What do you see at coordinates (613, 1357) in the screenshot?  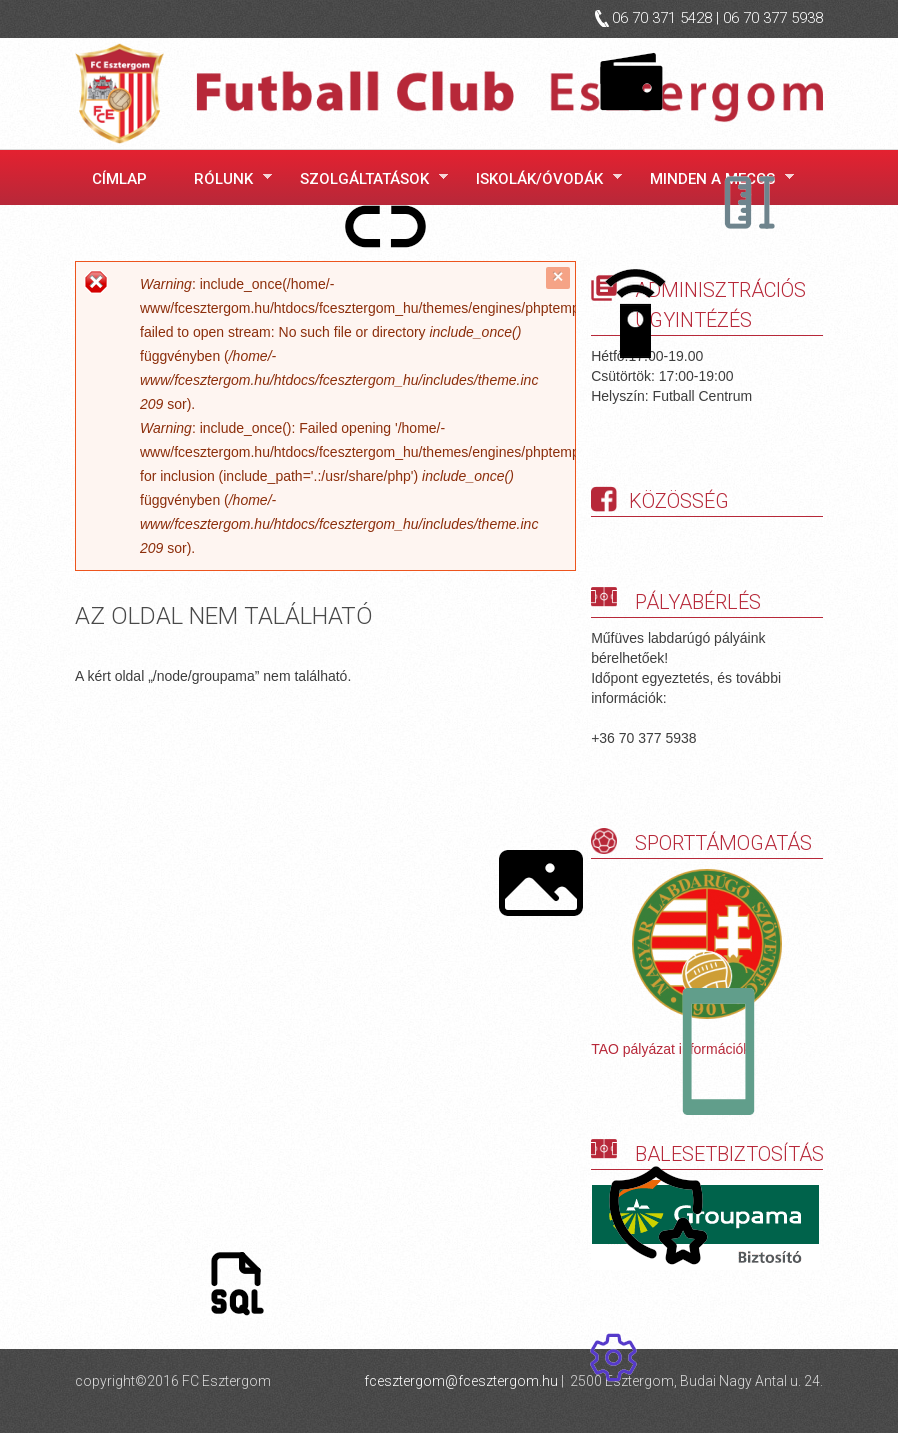 I see `access app settings` at bounding box center [613, 1357].